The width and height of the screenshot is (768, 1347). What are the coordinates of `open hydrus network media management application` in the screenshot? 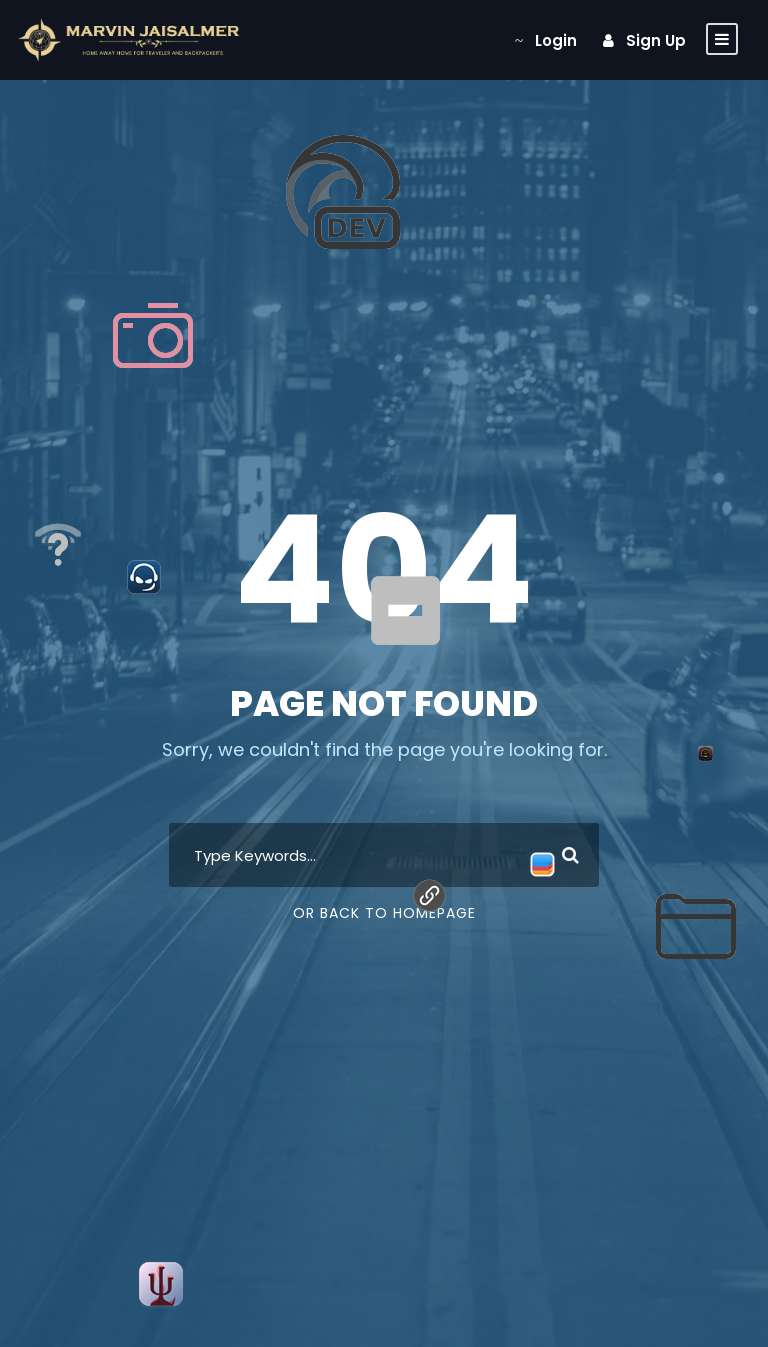 It's located at (161, 1284).